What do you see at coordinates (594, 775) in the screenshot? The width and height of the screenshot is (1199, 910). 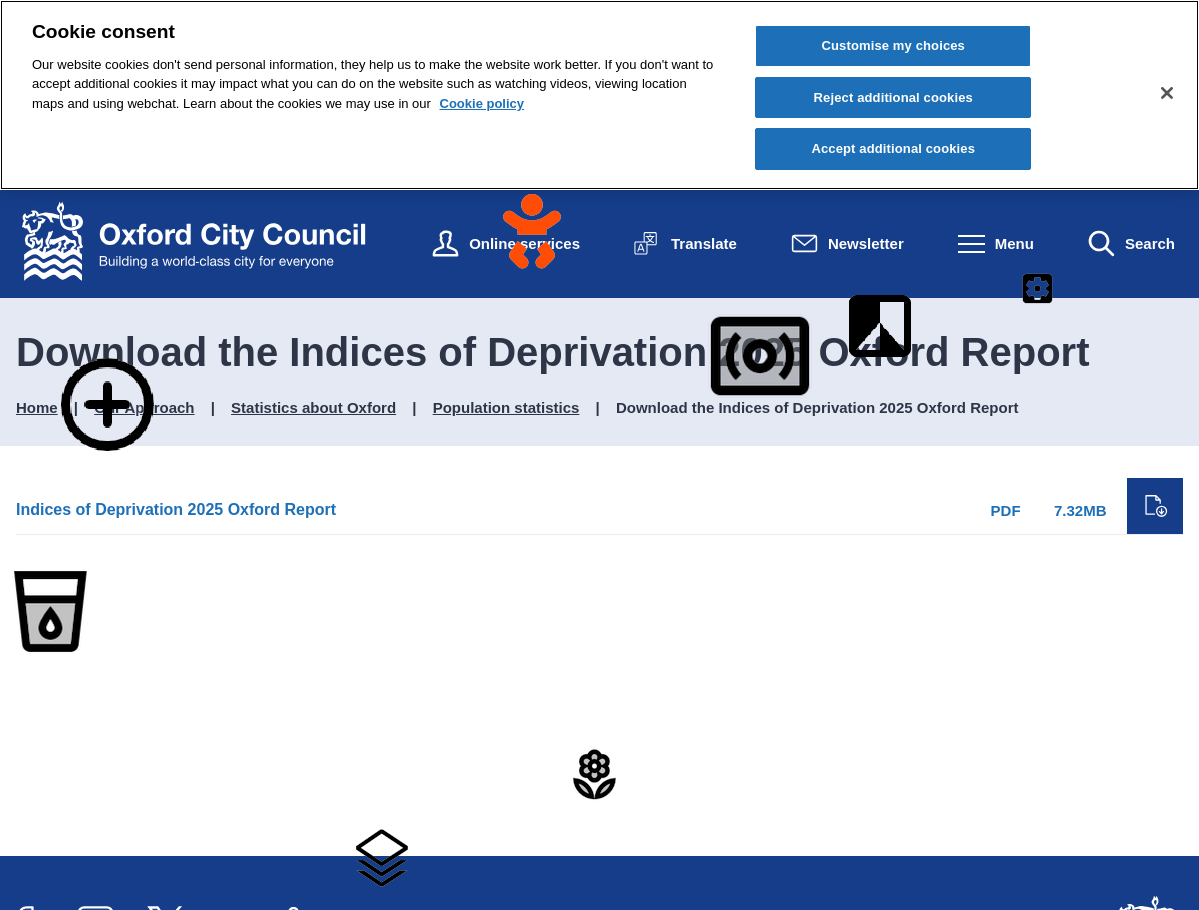 I see `find nearby florists or flower shops` at bounding box center [594, 775].